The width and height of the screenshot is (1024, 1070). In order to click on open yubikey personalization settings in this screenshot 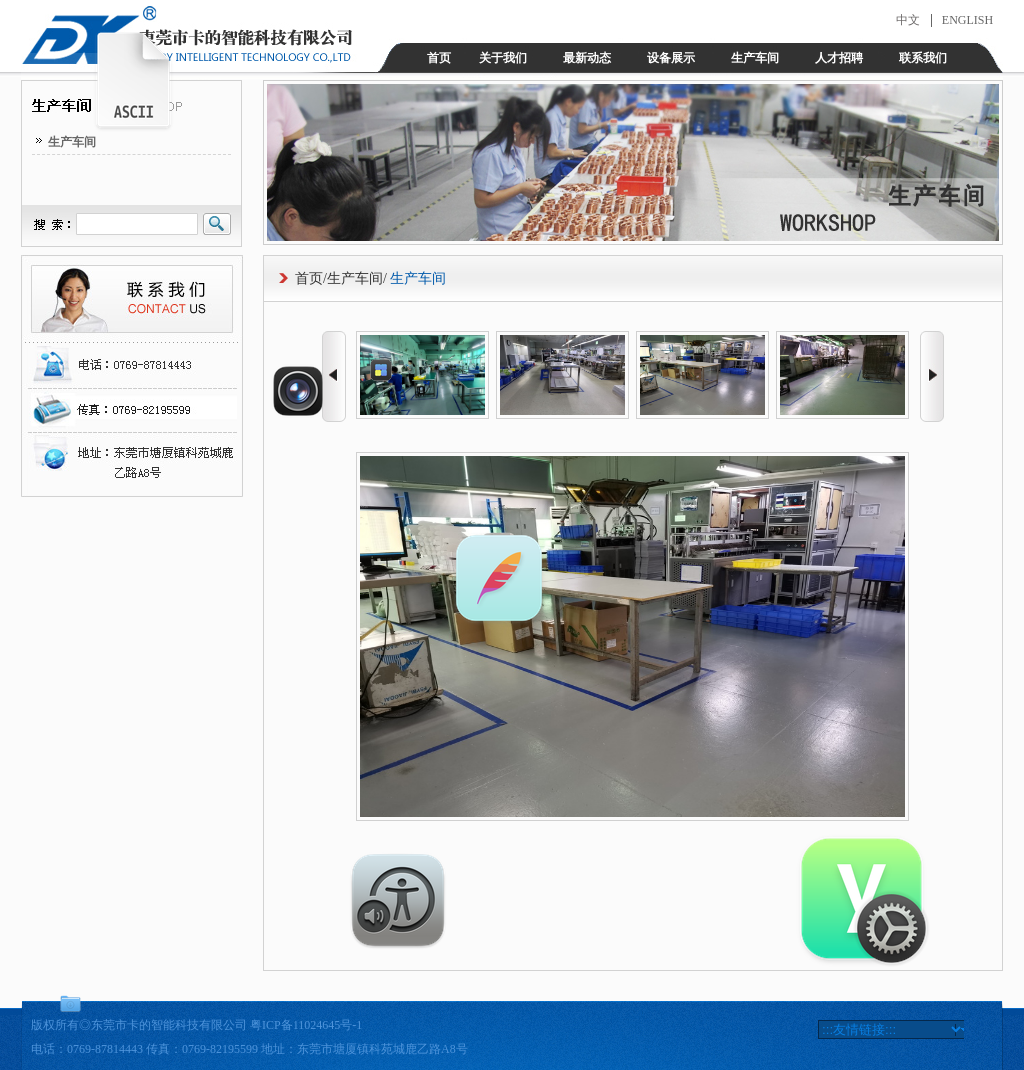, I will do `click(861, 898)`.